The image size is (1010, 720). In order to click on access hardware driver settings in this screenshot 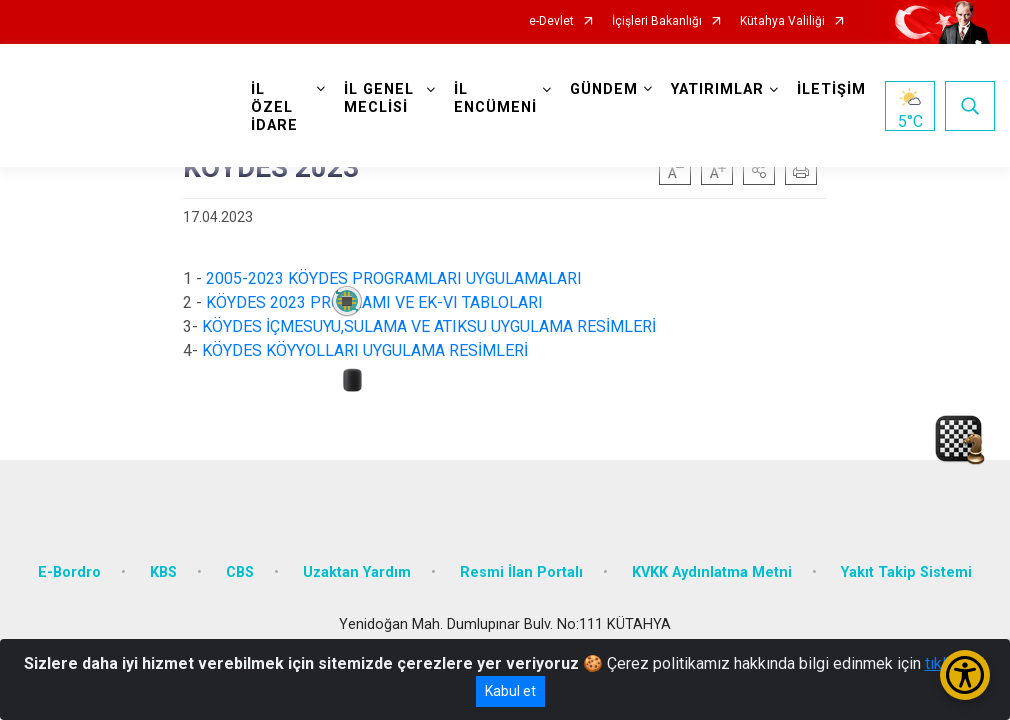, I will do `click(347, 301)`.